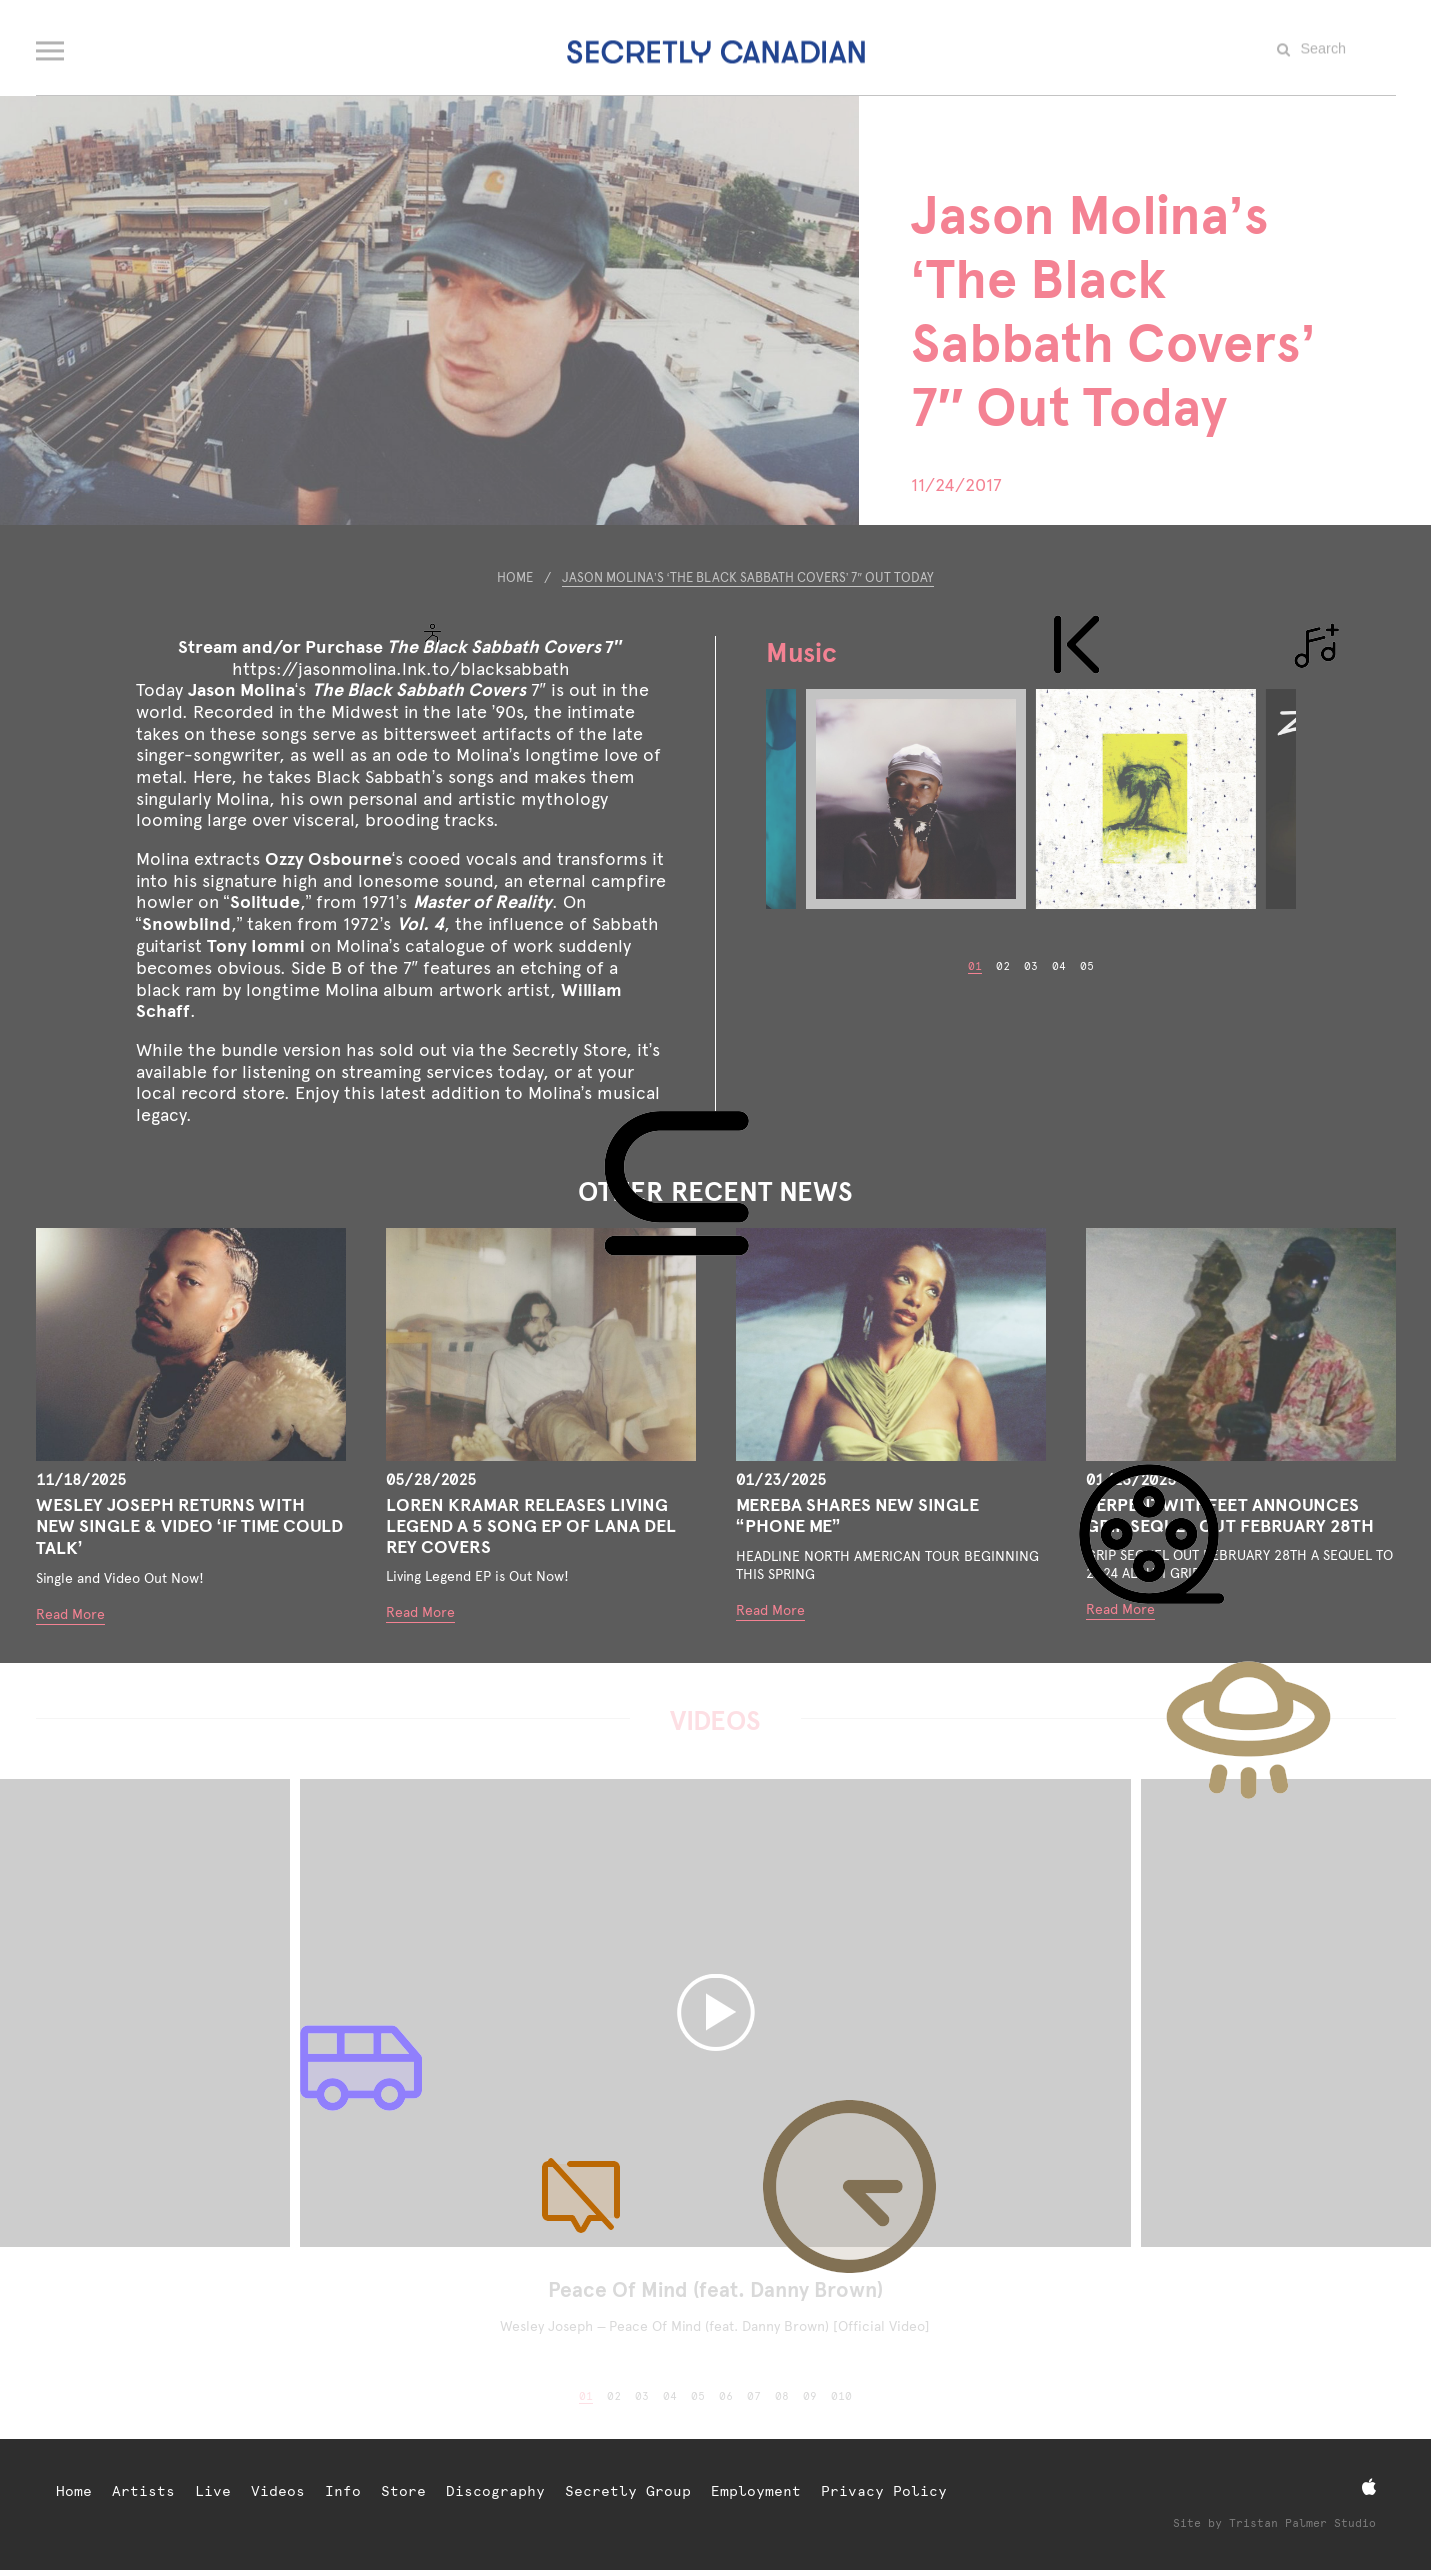 The height and width of the screenshot is (2570, 1431). What do you see at coordinates (1075, 644) in the screenshot?
I see `navigate to the beginning or first item` at bounding box center [1075, 644].